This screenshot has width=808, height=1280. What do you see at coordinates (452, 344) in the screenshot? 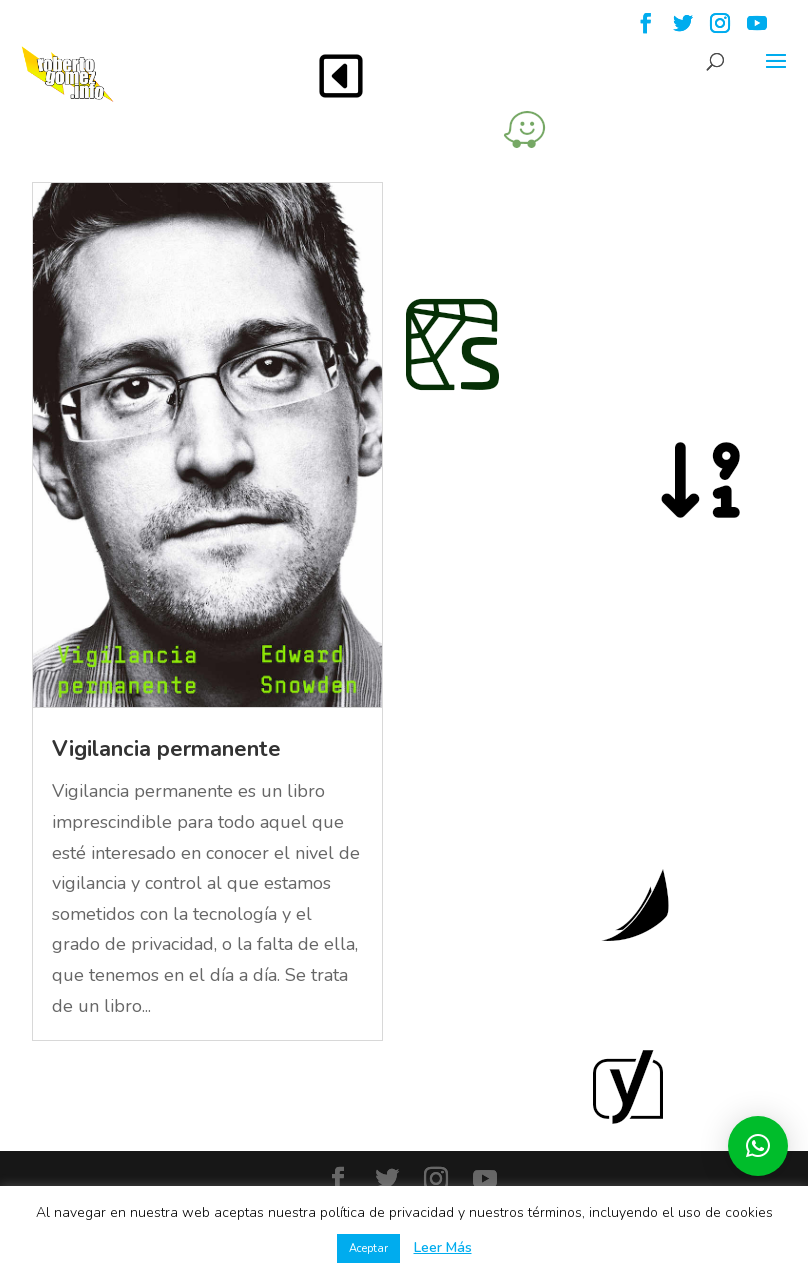
I see `visit the Spyderide website or app` at bounding box center [452, 344].